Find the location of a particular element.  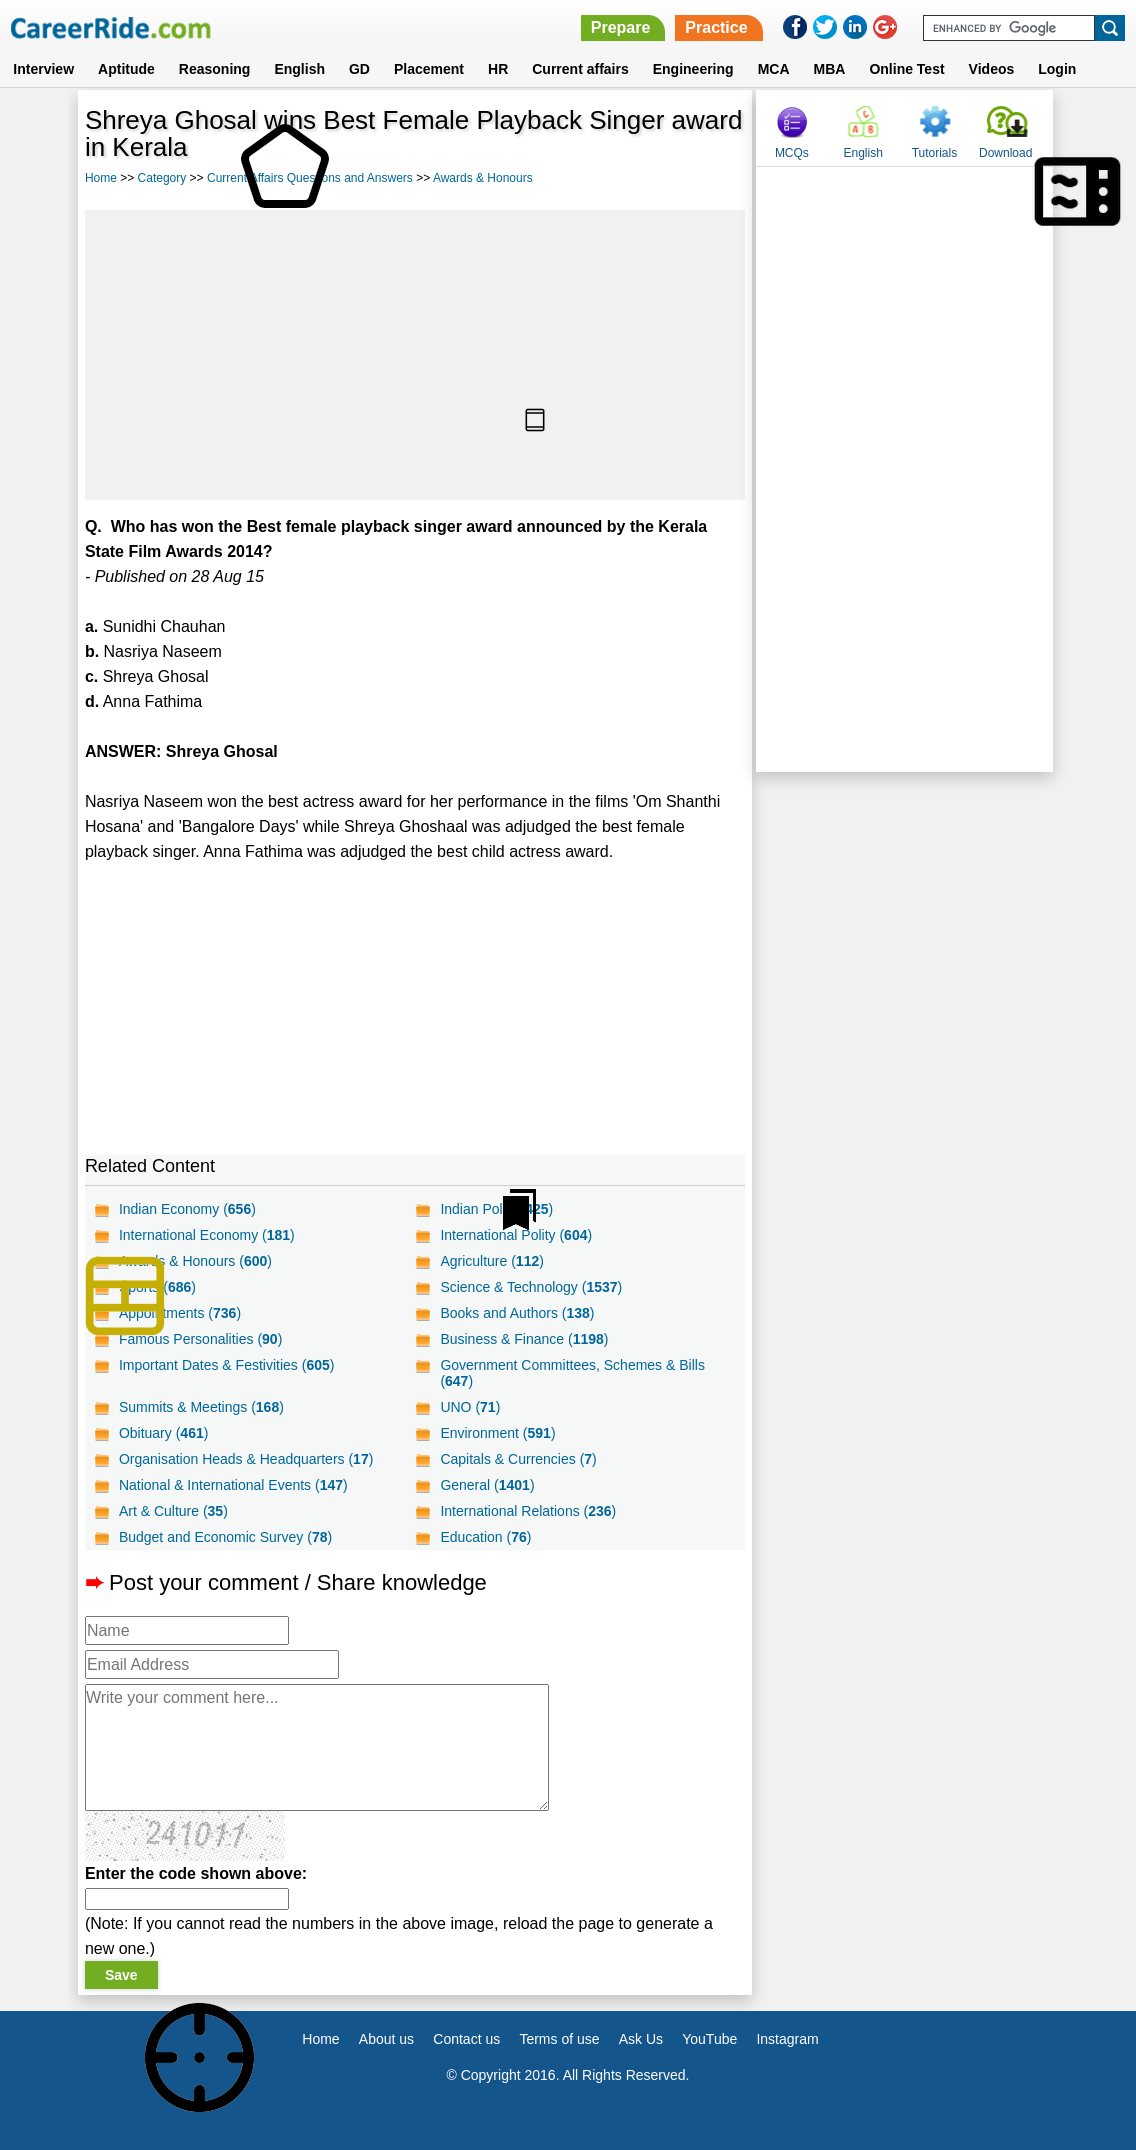

split table cells is located at coordinates (125, 1296).